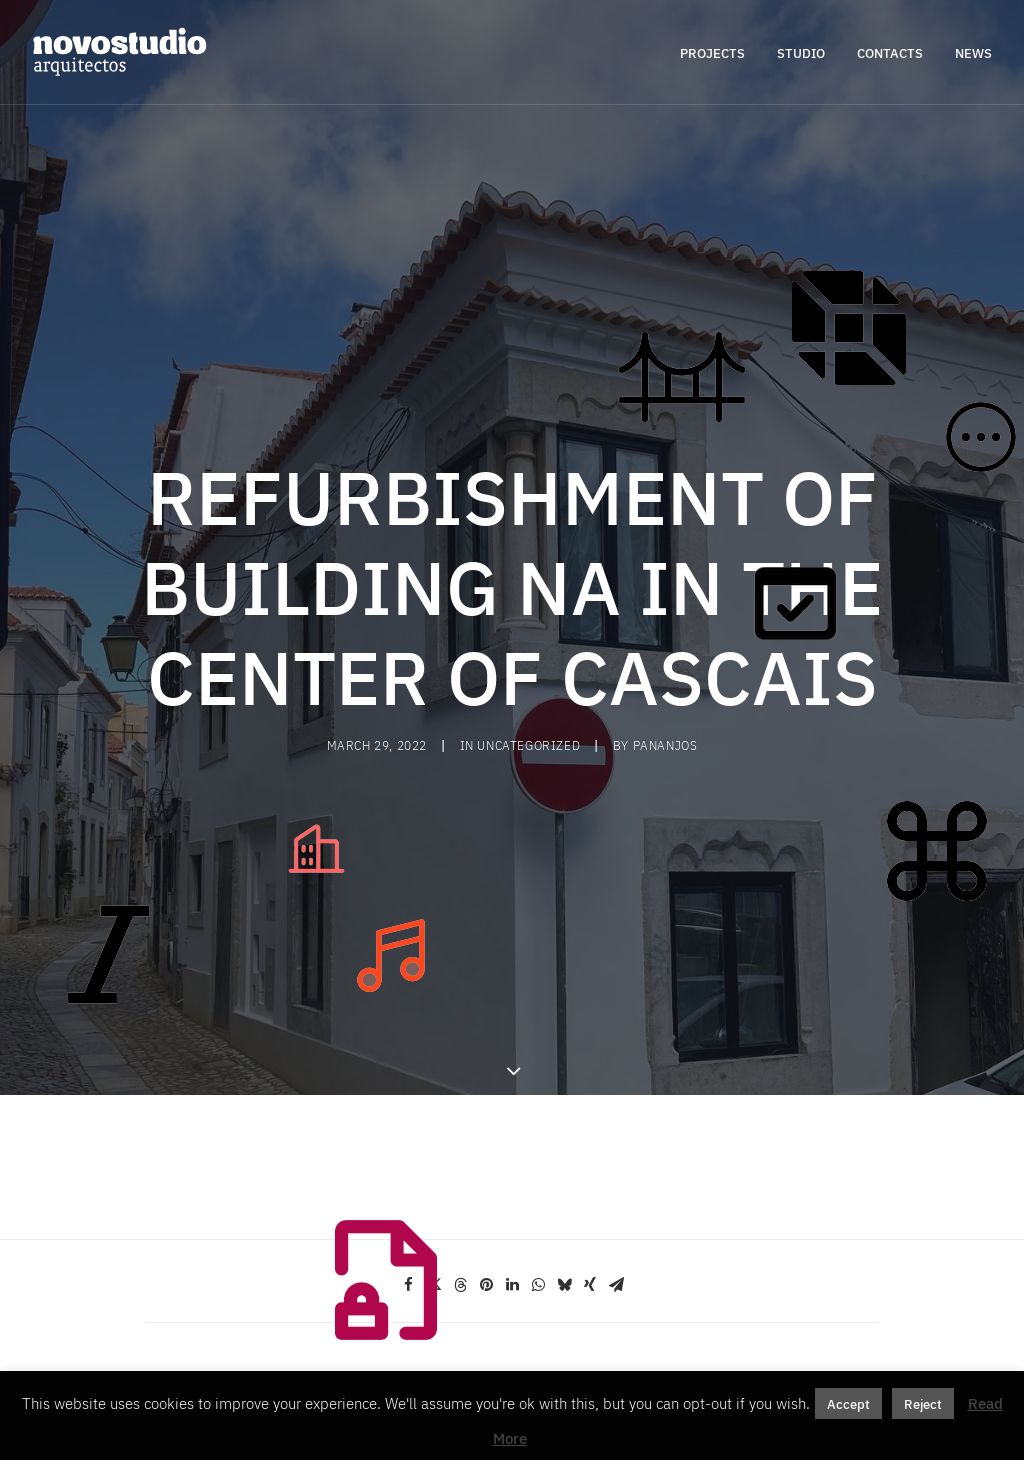 The width and height of the screenshot is (1024, 1460). I want to click on command key shortcut indicator, so click(937, 851).